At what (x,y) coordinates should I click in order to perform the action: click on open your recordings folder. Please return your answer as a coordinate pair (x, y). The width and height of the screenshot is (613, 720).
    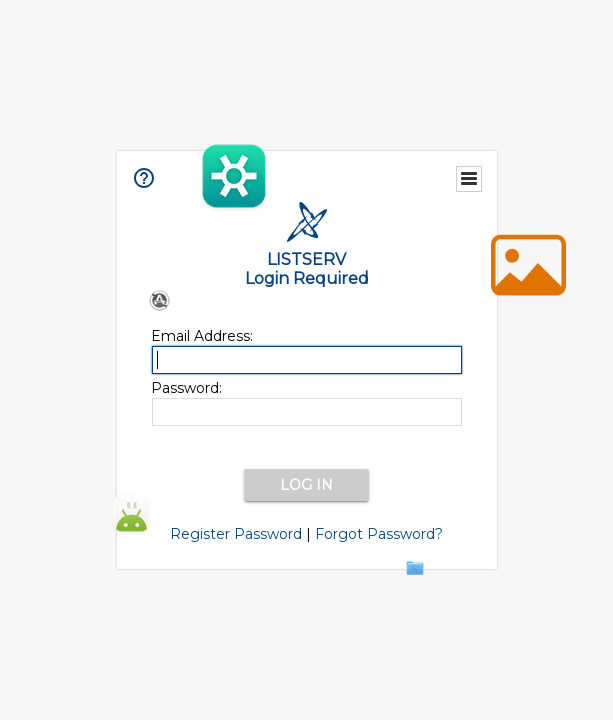
    Looking at the image, I should click on (415, 568).